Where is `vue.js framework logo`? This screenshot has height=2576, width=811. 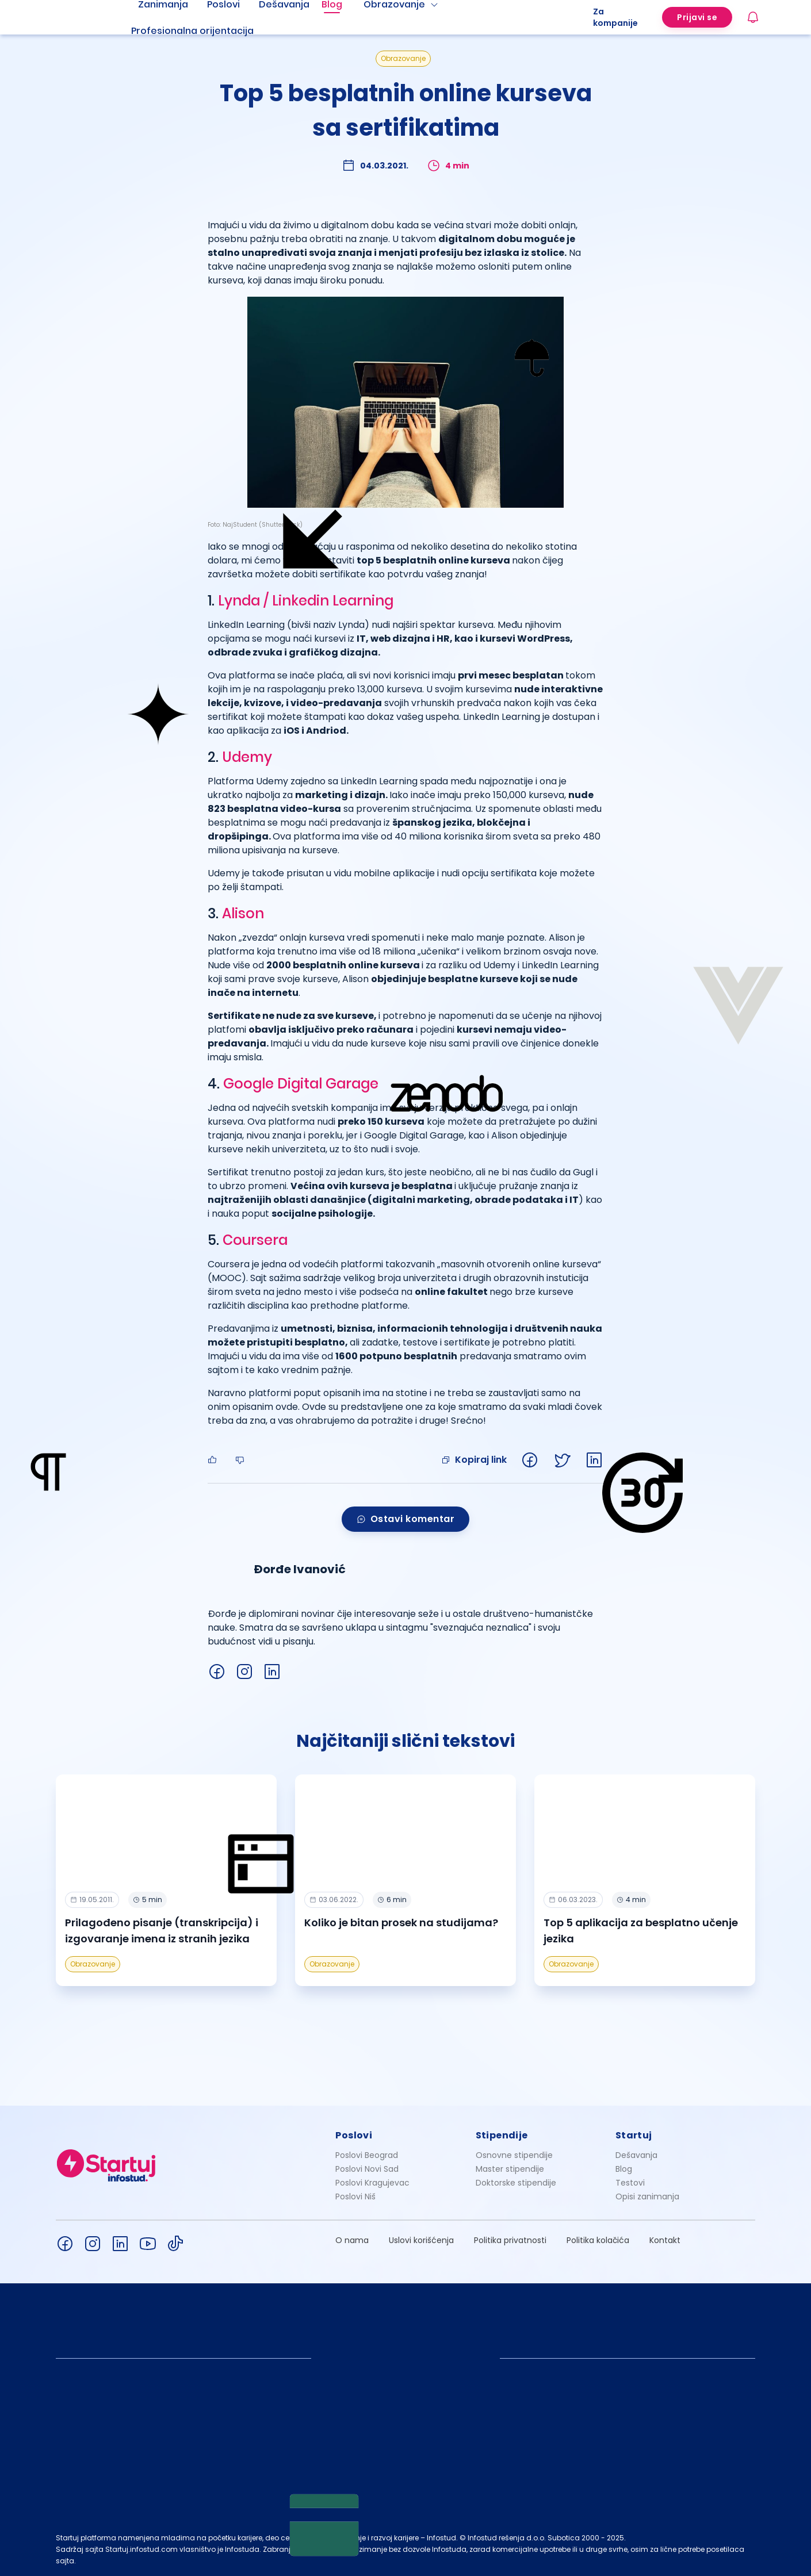
vue.js framework logo is located at coordinates (738, 1003).